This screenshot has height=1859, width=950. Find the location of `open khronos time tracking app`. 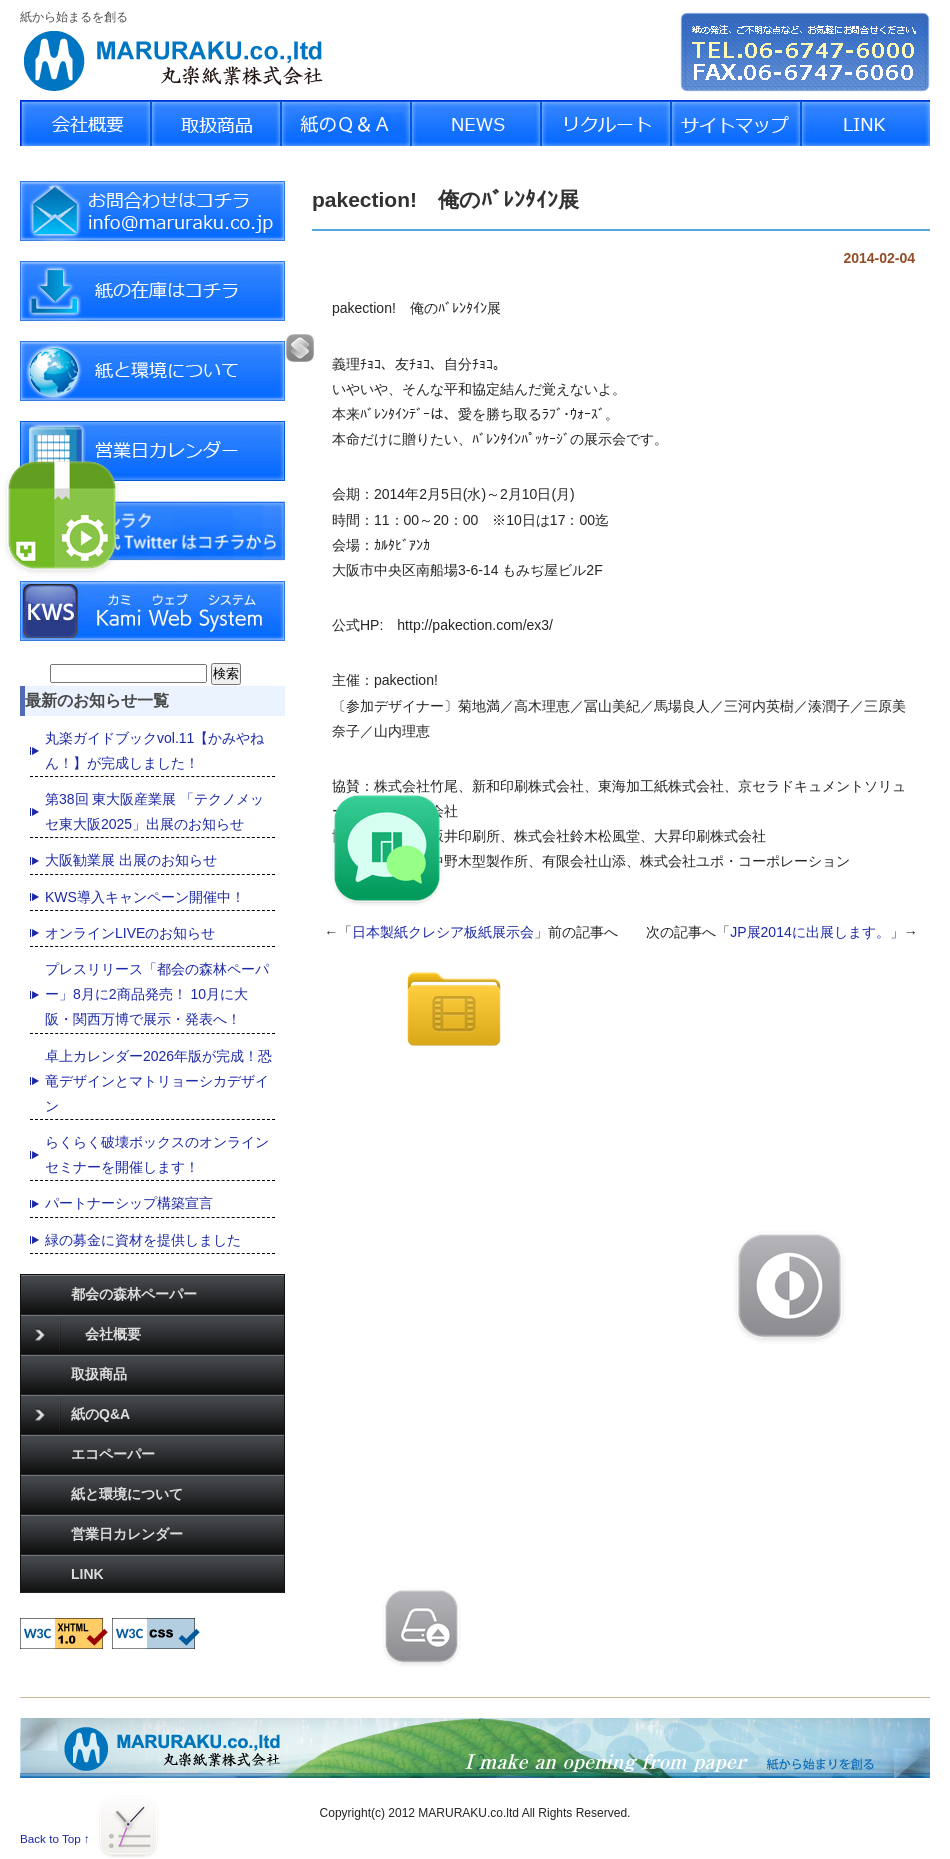

open khronos time tracking app is located at coordinates (128, 1825).